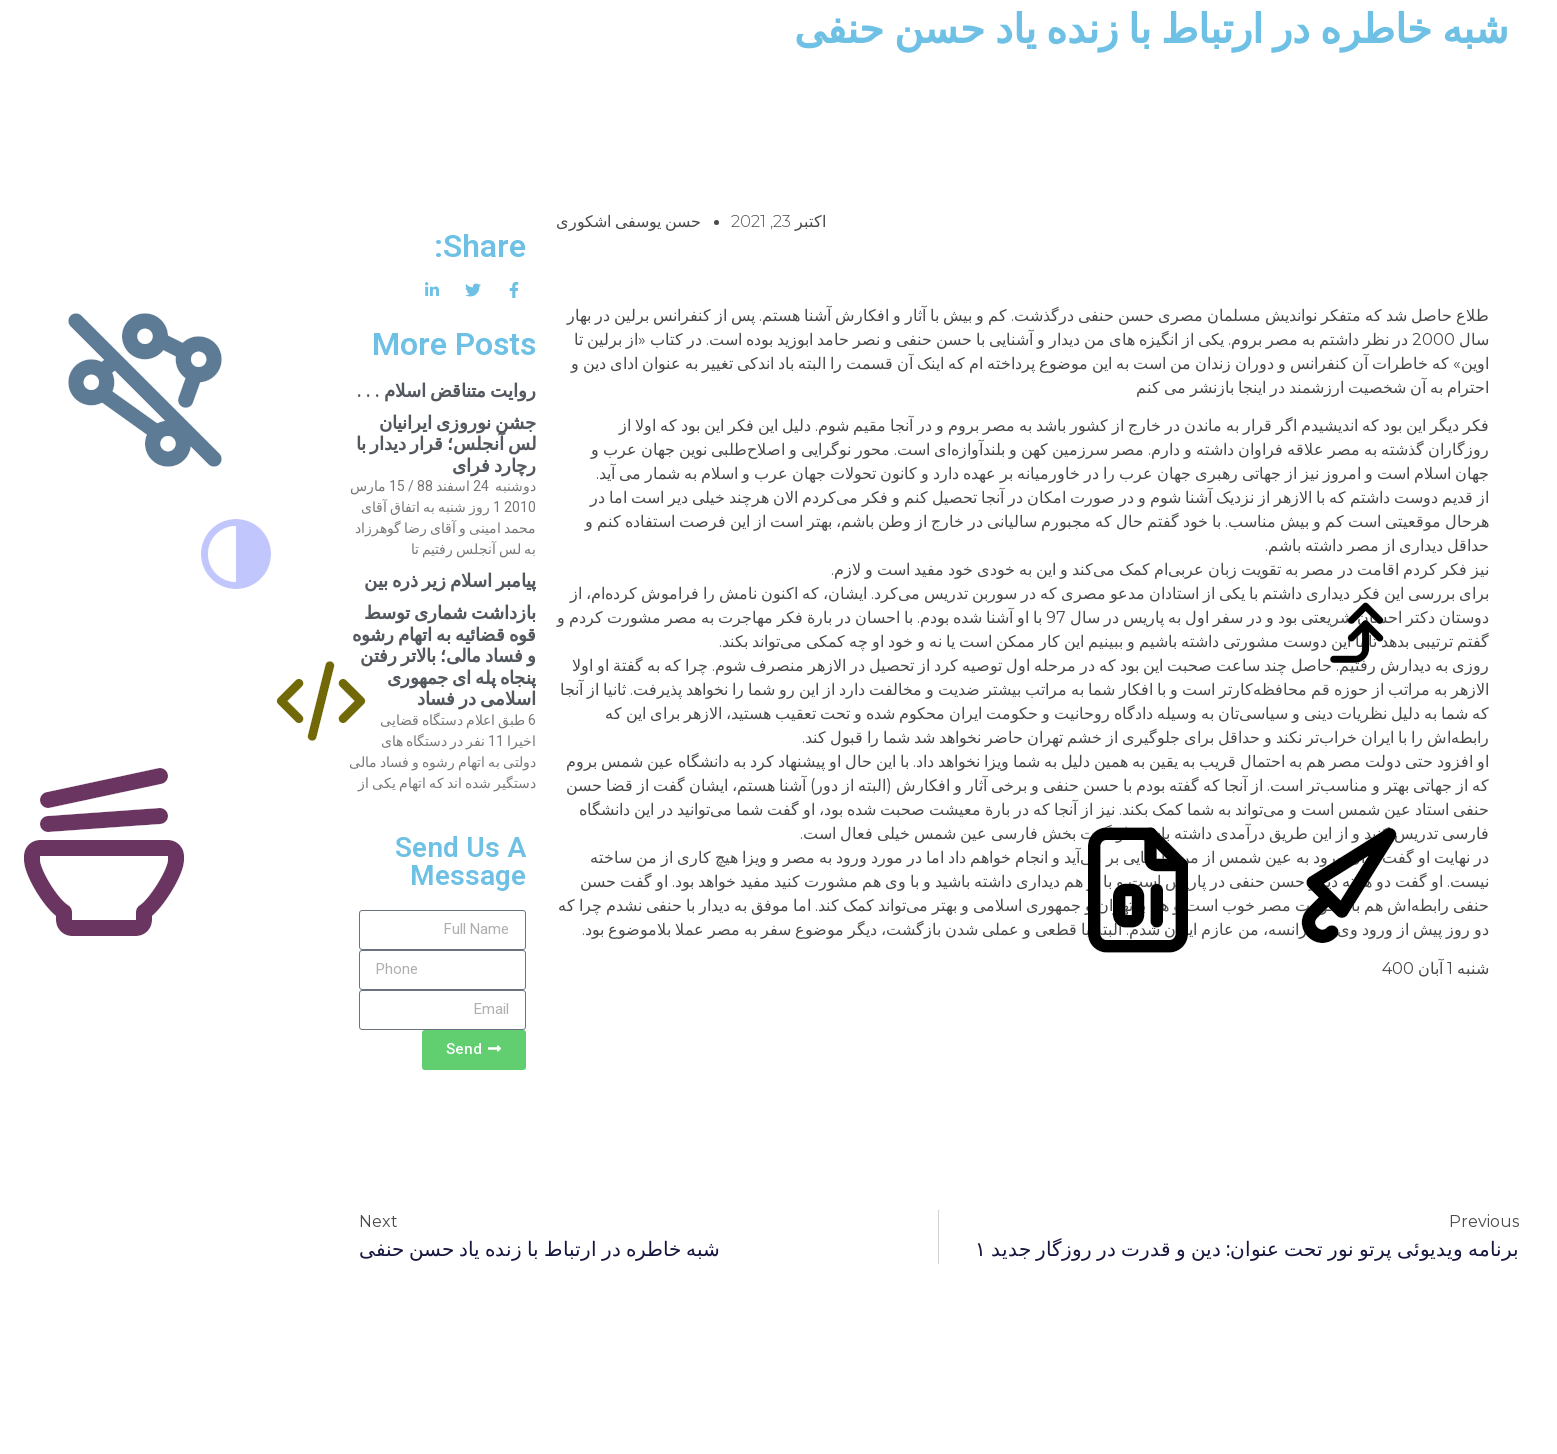  What do you see at coordinates (104, 856) in the screenshot?
I see `browse asian cuisine restaurants` at bounding box center [104, 856].